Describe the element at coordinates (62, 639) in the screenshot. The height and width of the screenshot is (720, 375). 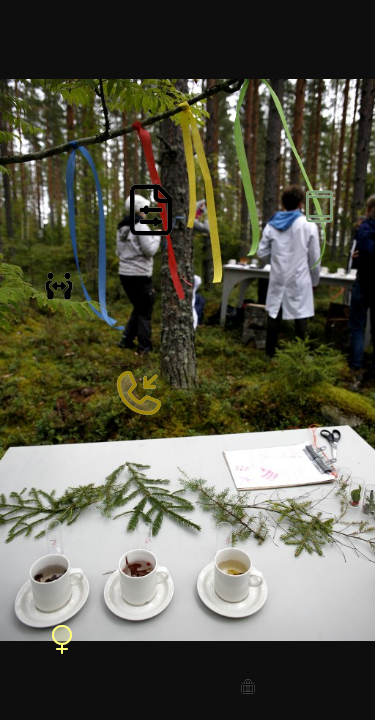
I see `indicates female gender option` at that location.